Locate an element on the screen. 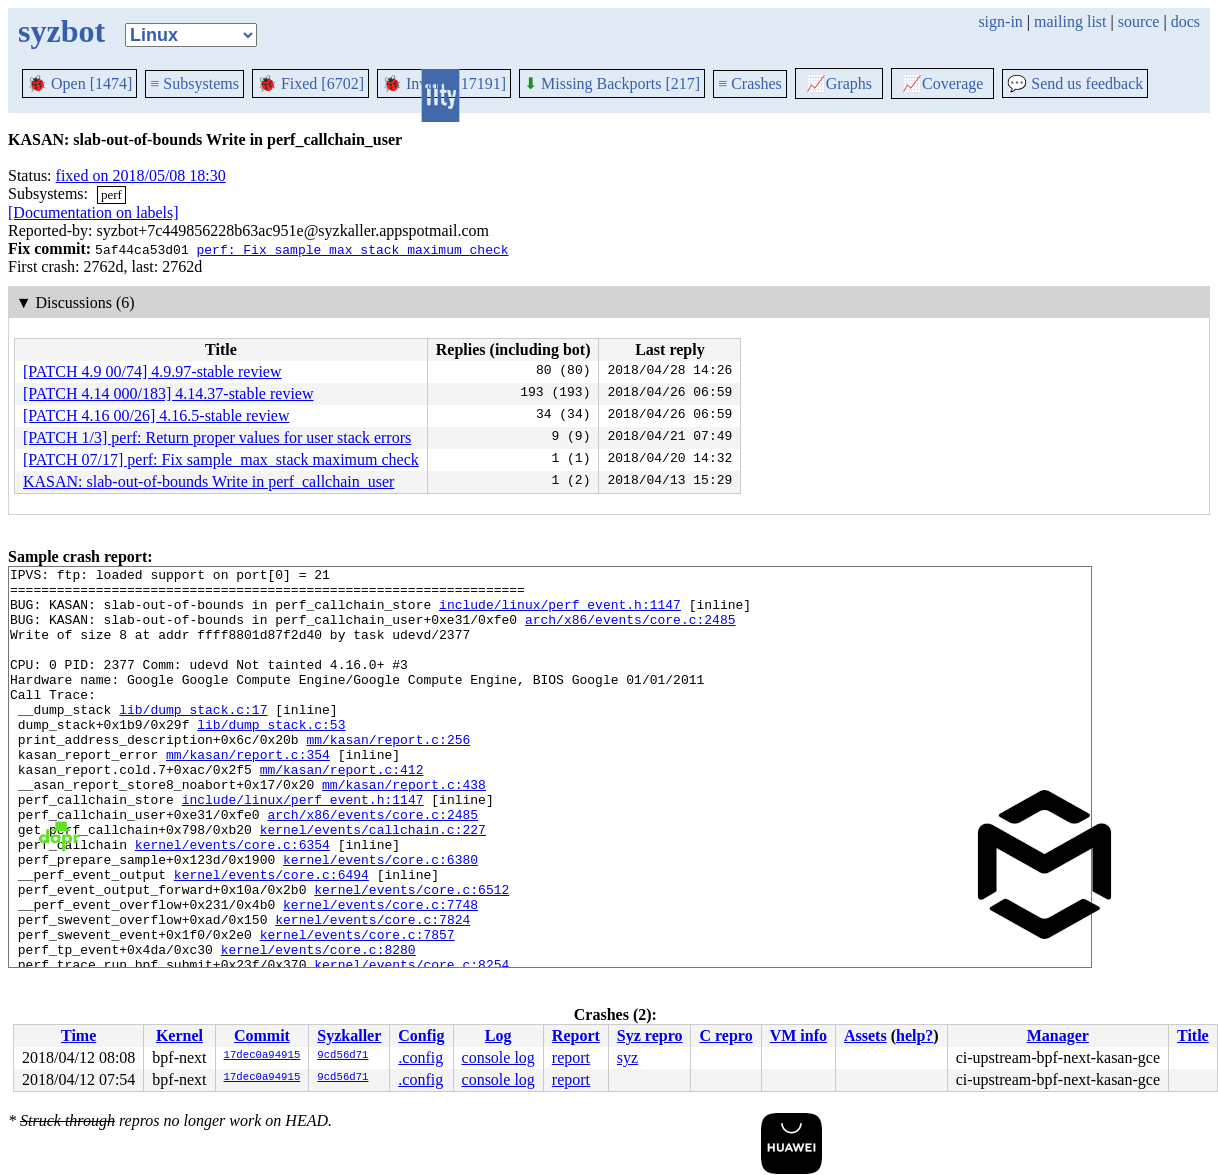  mailtrap email testing service logo is located at coordinates (1044, 864).